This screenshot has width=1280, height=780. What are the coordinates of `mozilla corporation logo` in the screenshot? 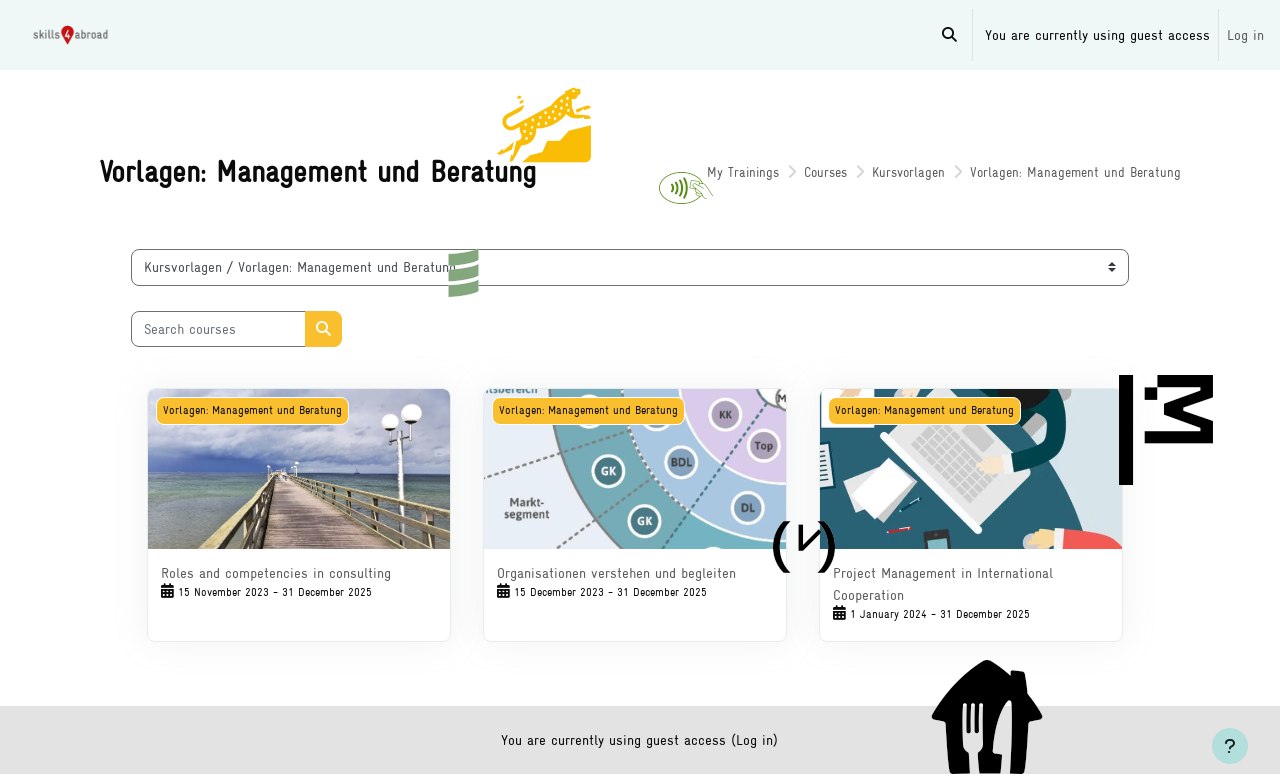 It's located at (1166, 430).